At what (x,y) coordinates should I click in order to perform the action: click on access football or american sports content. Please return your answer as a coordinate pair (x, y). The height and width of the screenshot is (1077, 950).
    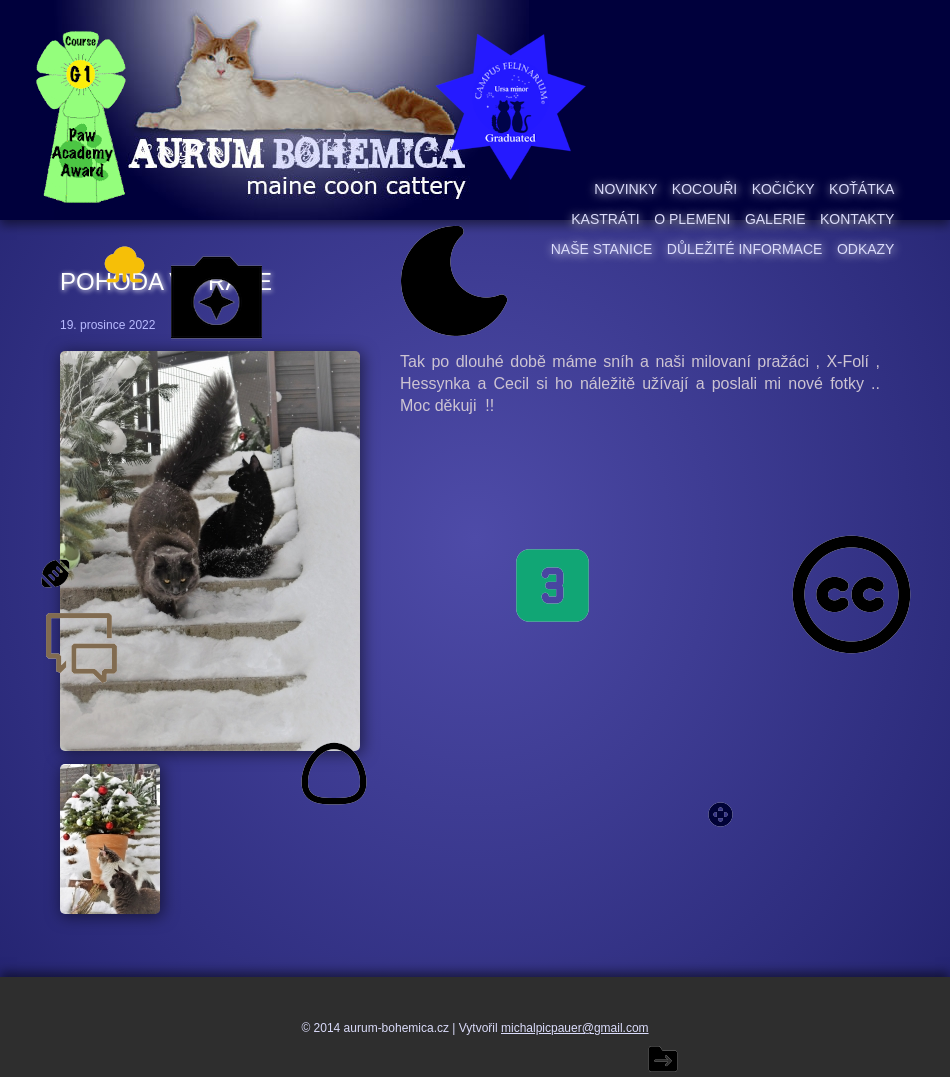
    Looking at the image, I should click on (55, 573).